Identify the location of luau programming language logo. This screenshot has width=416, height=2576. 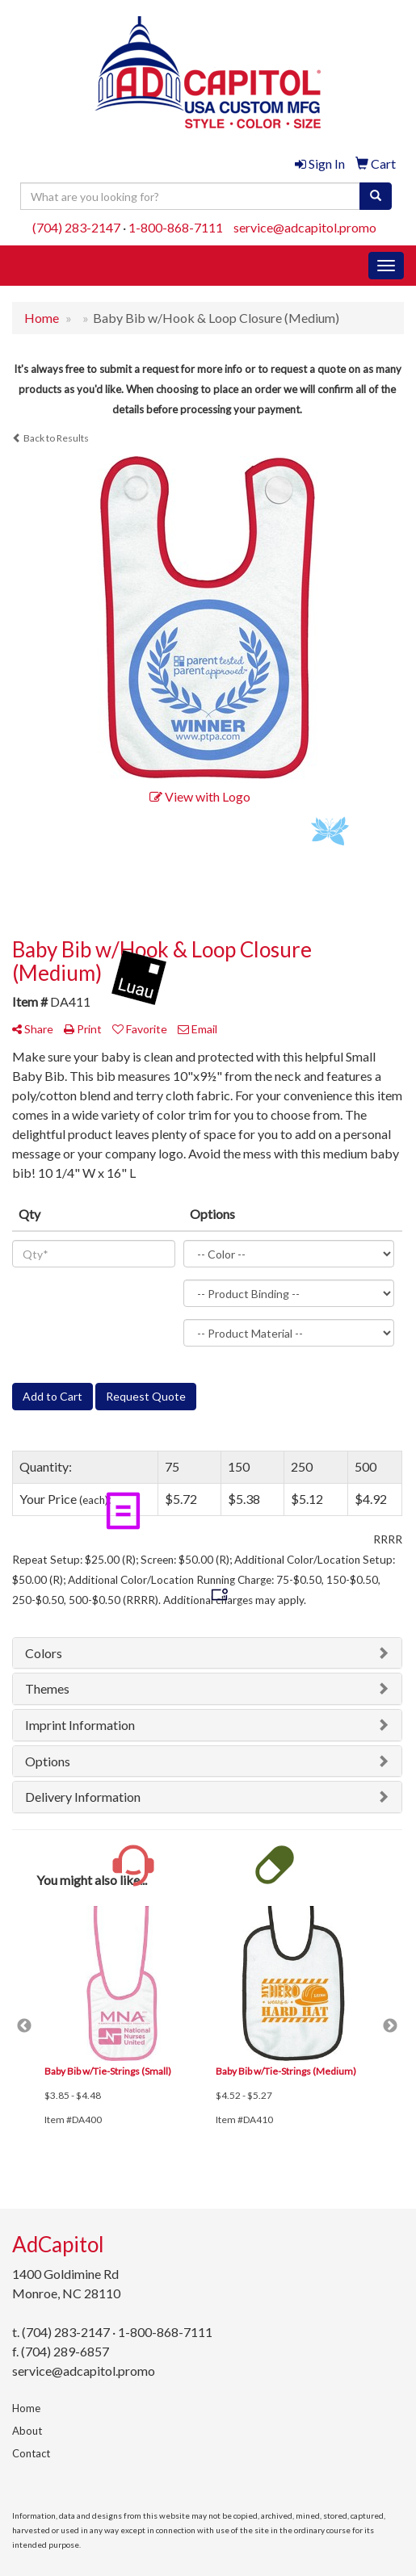
(139, 978).